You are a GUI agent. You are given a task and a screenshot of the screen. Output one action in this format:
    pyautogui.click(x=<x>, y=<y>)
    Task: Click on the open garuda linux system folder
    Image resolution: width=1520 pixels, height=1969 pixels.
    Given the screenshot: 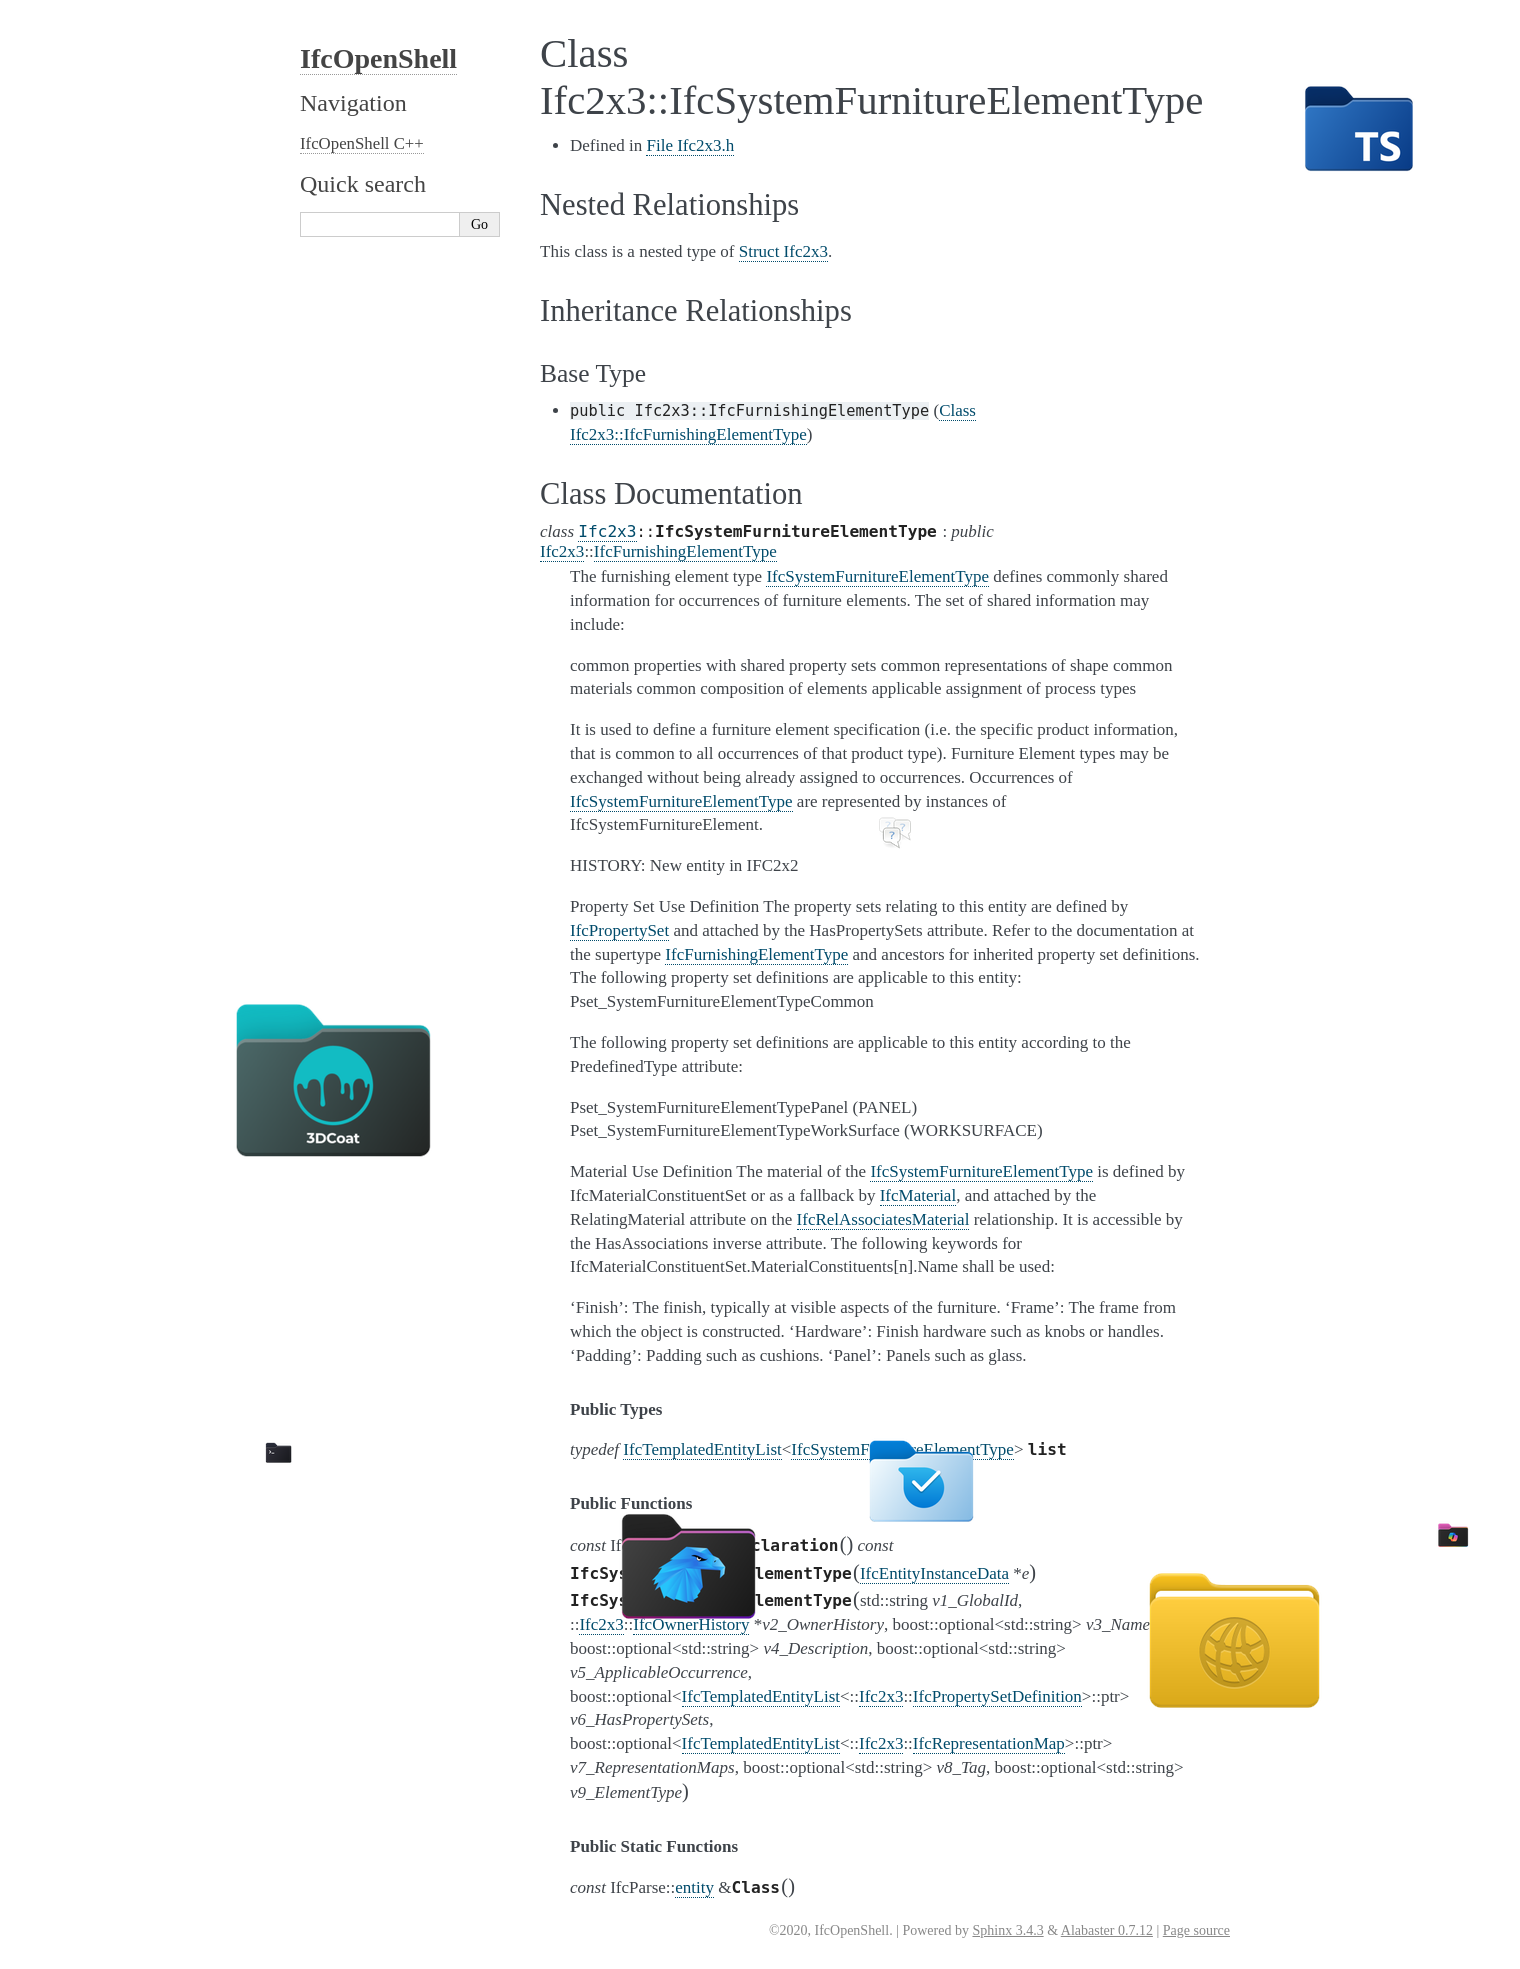 What is the action you would take?
    pyautogui.click(x=688, y=1570)
    